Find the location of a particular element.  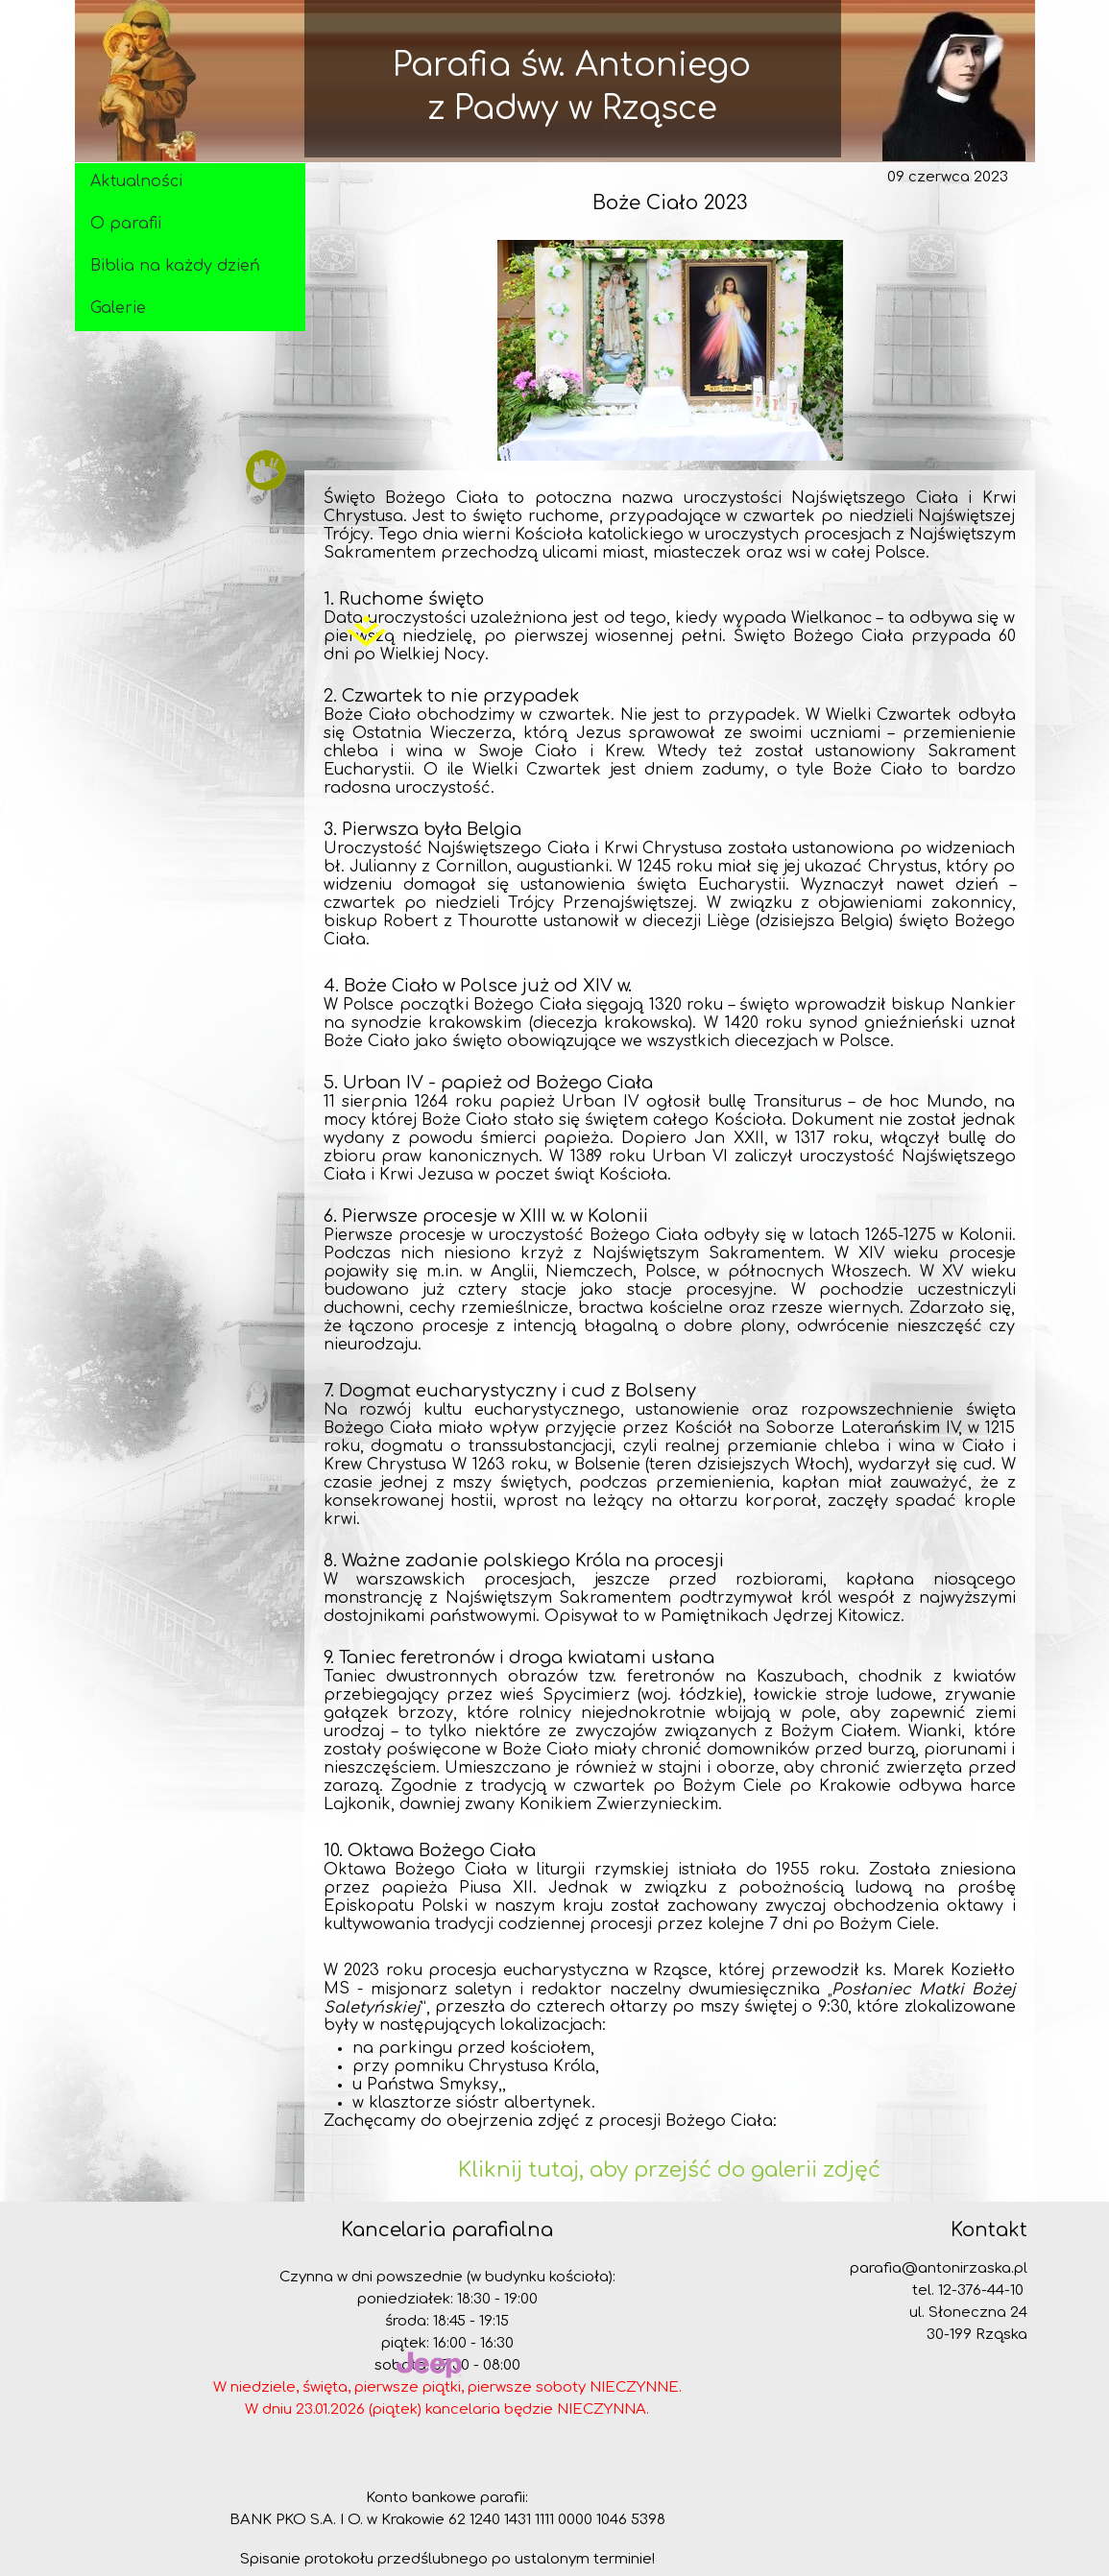

Jeep brand logo is located at coordinates (429, 2365).